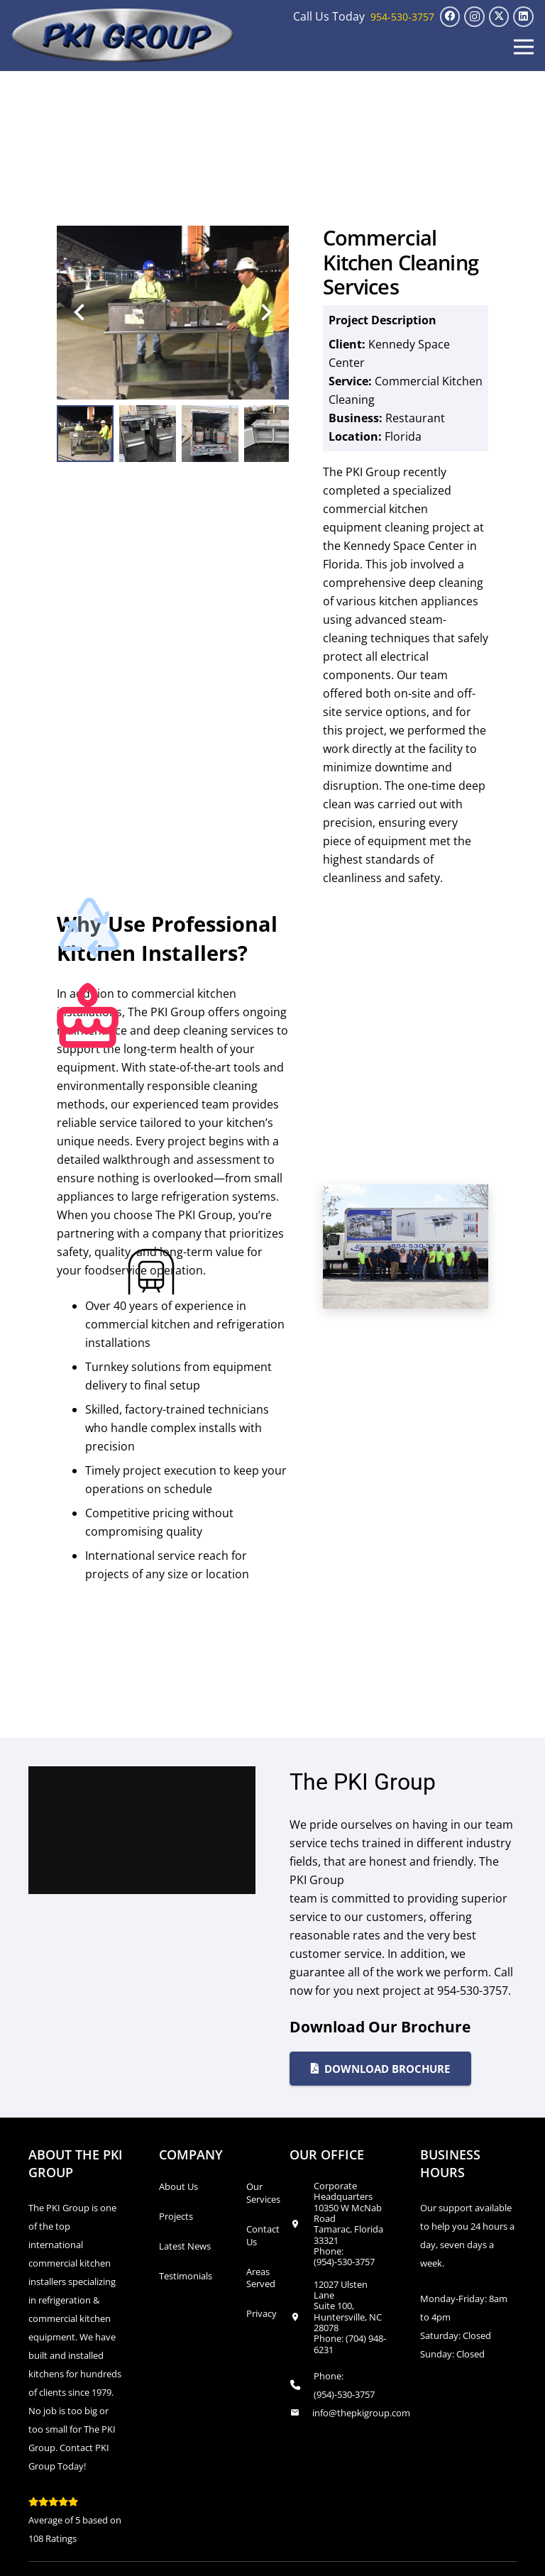 The height and width of the screenshot is (2576, 545). What do you see at coordinates (87, 1019) in the screenshot?
I see `view birthday or celebration reminders` at bounding box center [87, 1019].